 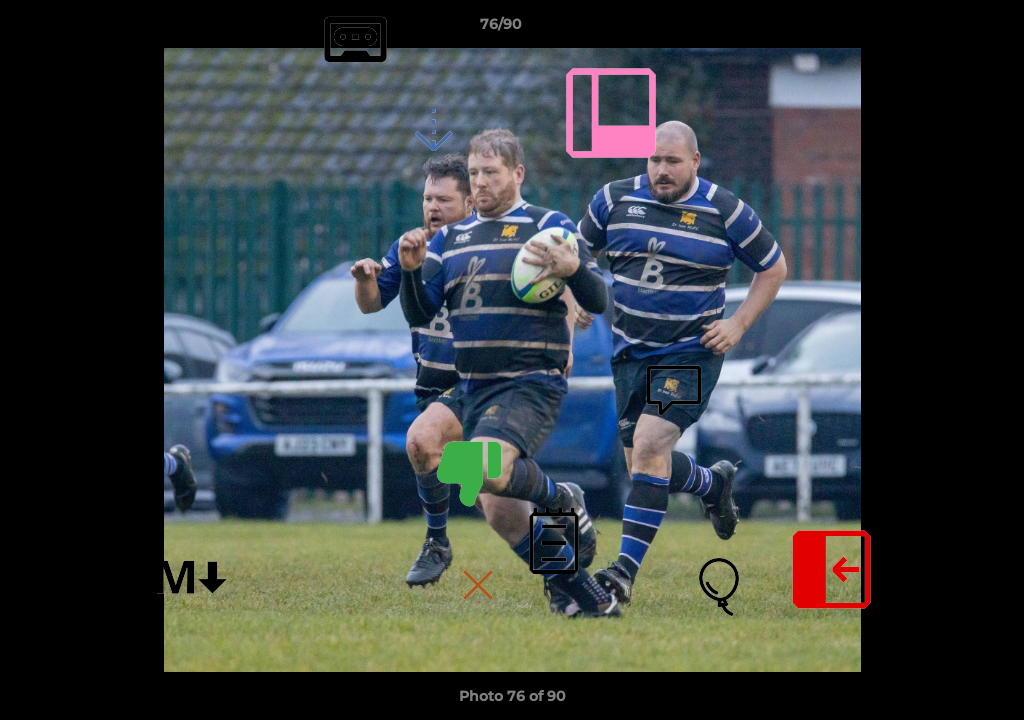 What do you see at coordinates (478, 585) in the screenshot?
I see `close the current window or dialog` at bounding box center [478, 585].